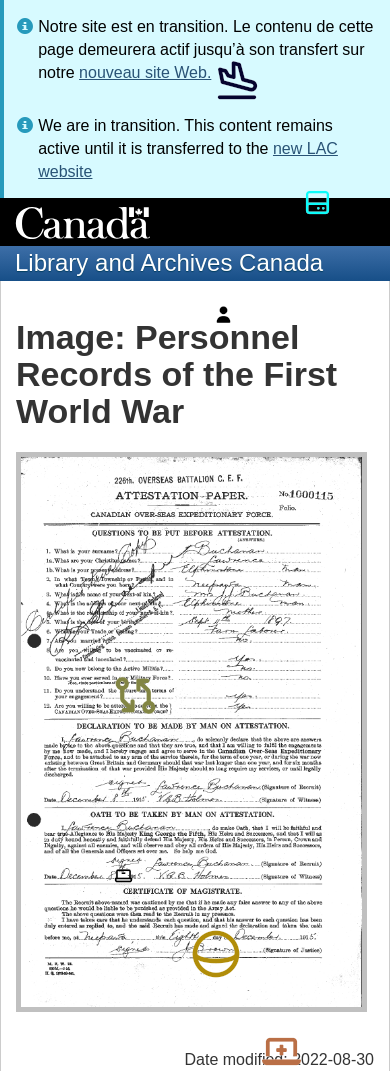  Describe the element at coordinates (237, 80) in the screenshot. I see `view flight arrival information` at that location.